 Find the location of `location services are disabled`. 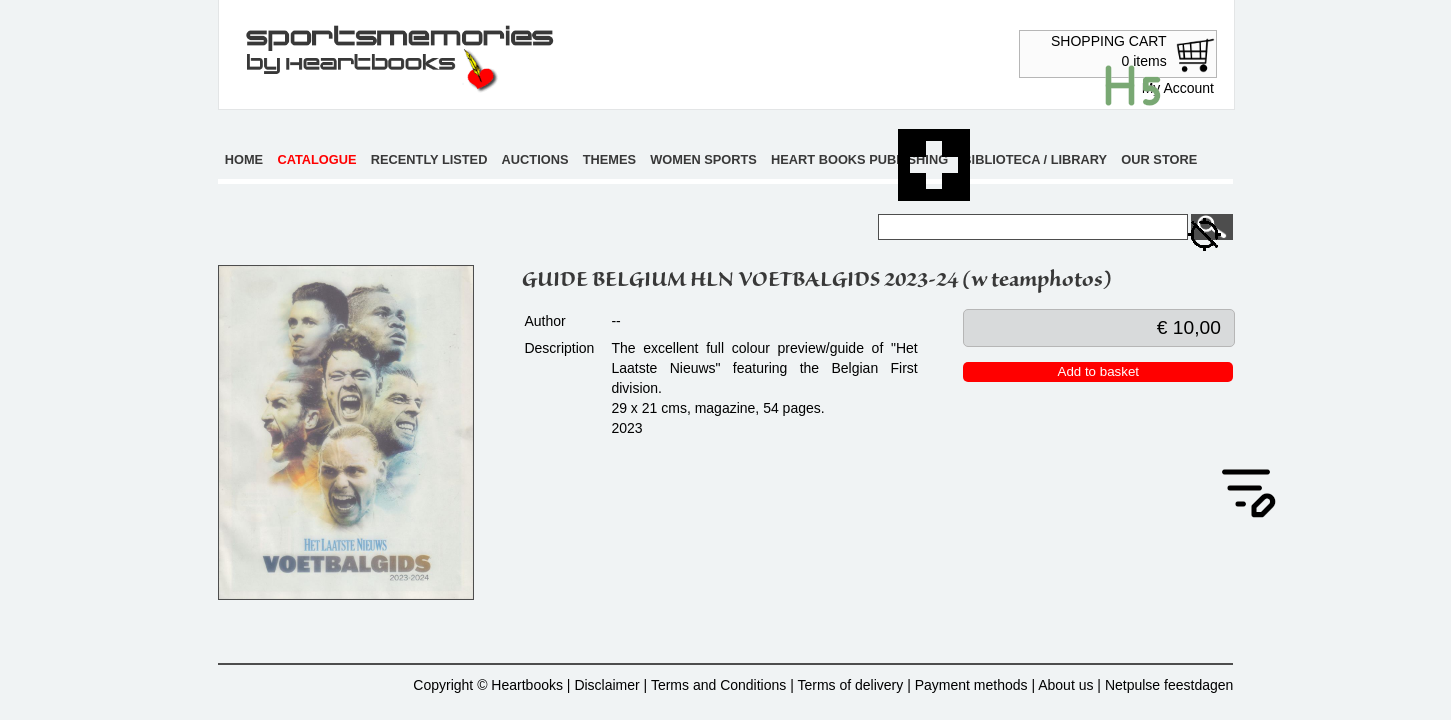

location services are disabled is located at coordinates (1204, 234).